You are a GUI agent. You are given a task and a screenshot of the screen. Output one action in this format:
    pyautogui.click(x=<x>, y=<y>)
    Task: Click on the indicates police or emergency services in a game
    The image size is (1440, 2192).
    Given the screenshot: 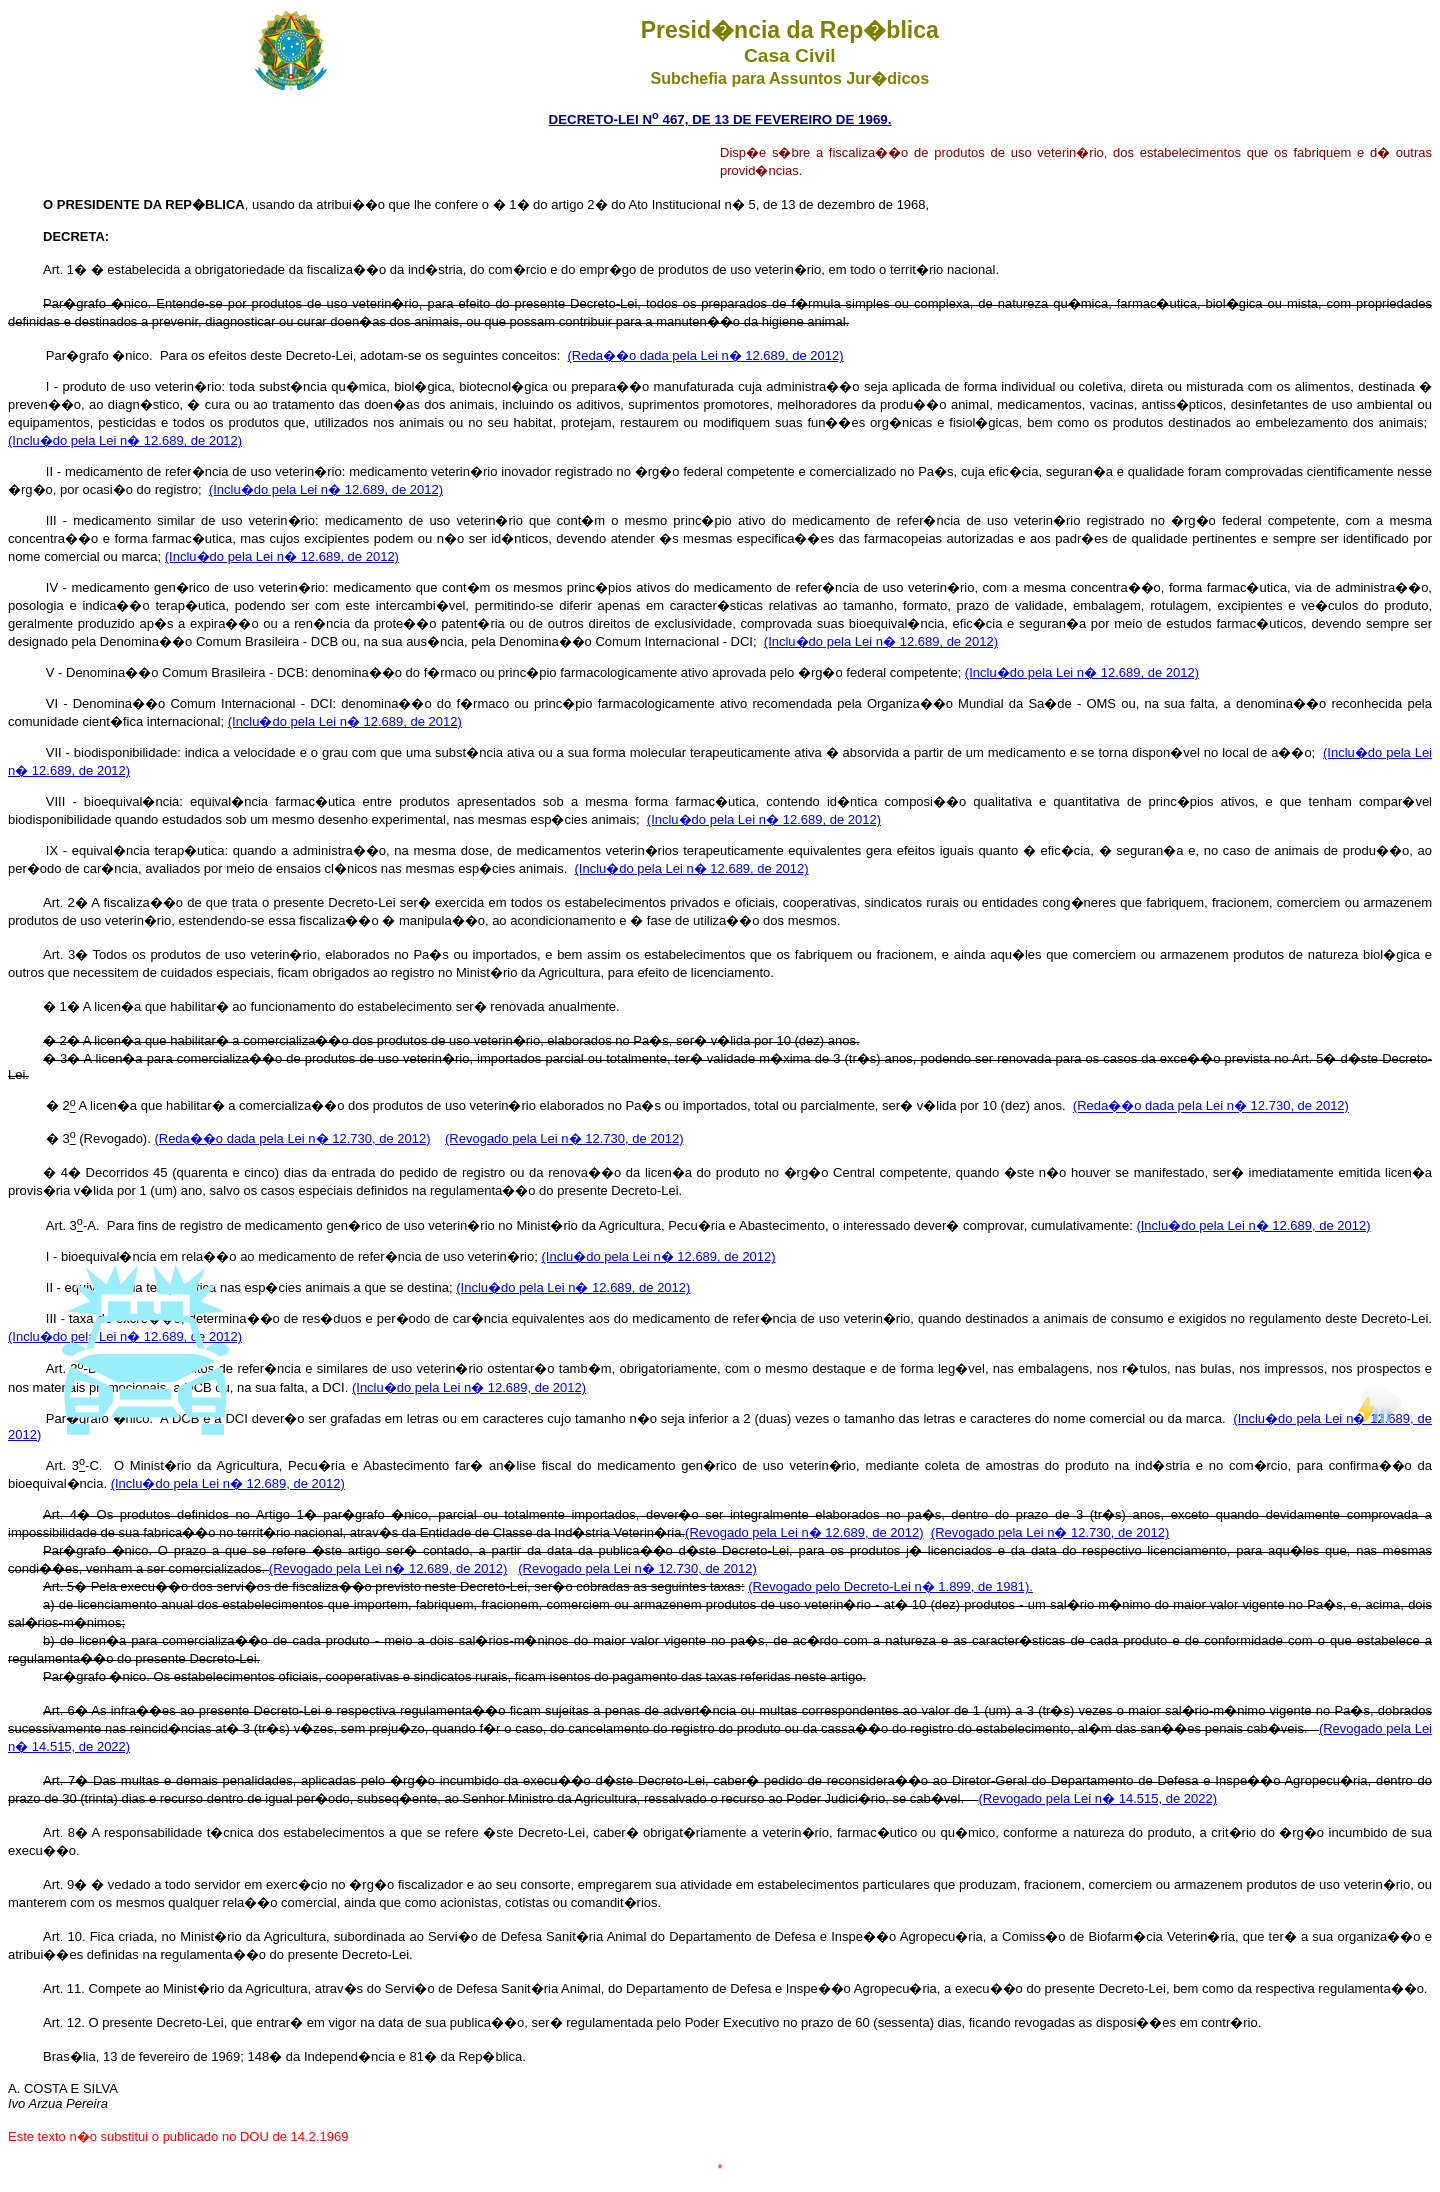 What is the action you would take?
    pyautogui.click(x=145, y=1350)
    